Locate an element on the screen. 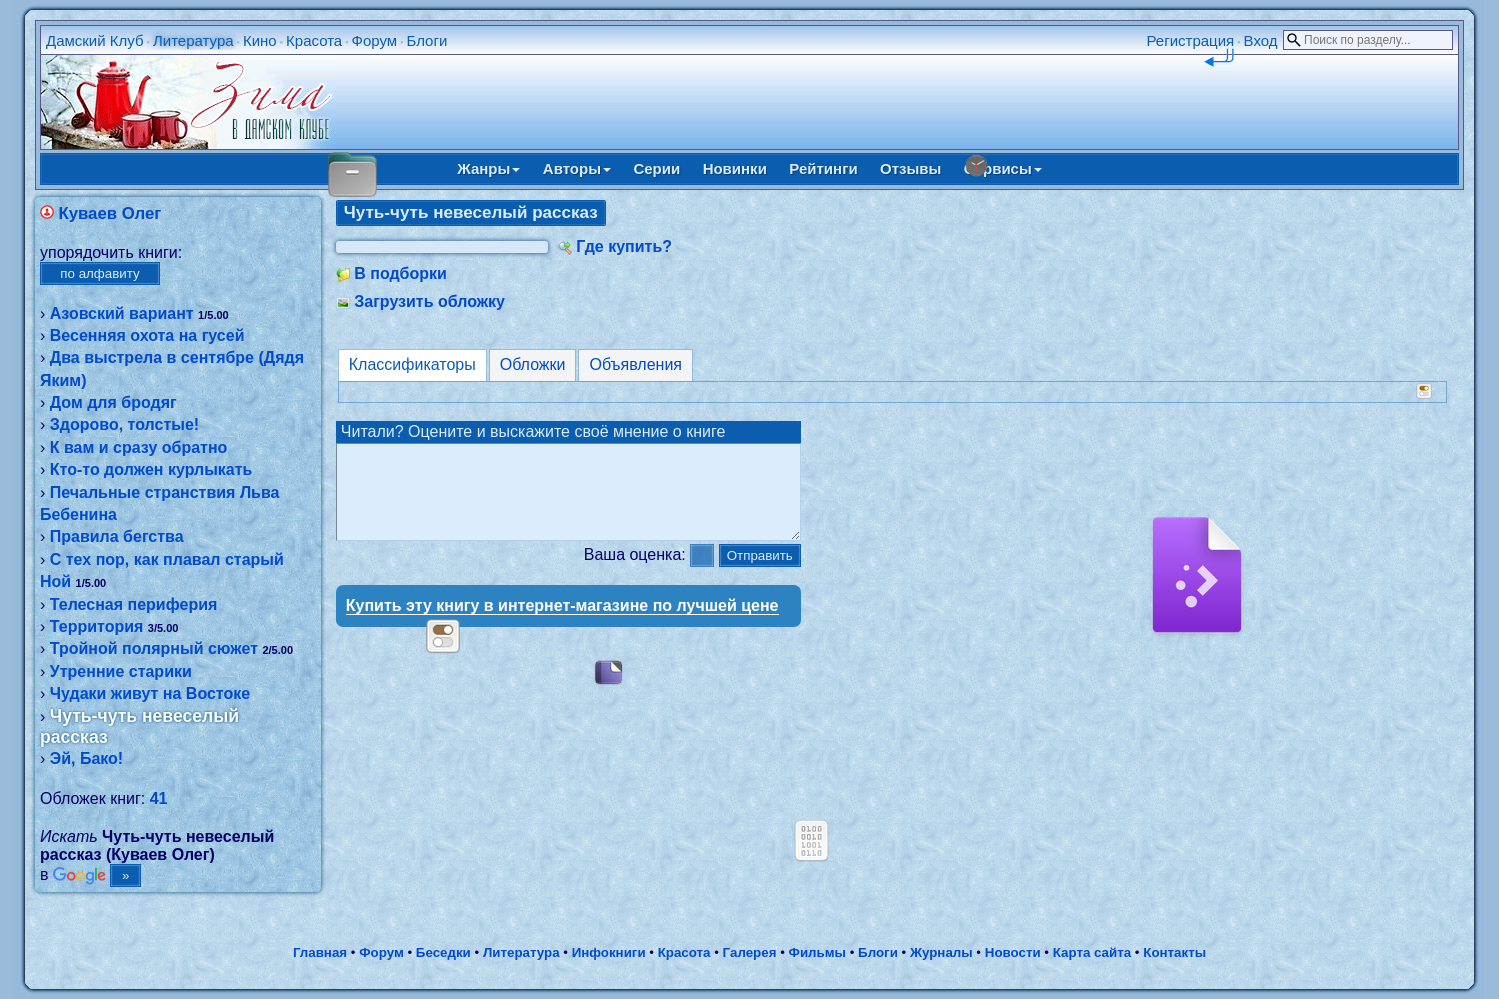 The image size is (1499, 999). open the nautilus file manager is located at coordinates (352, 174).